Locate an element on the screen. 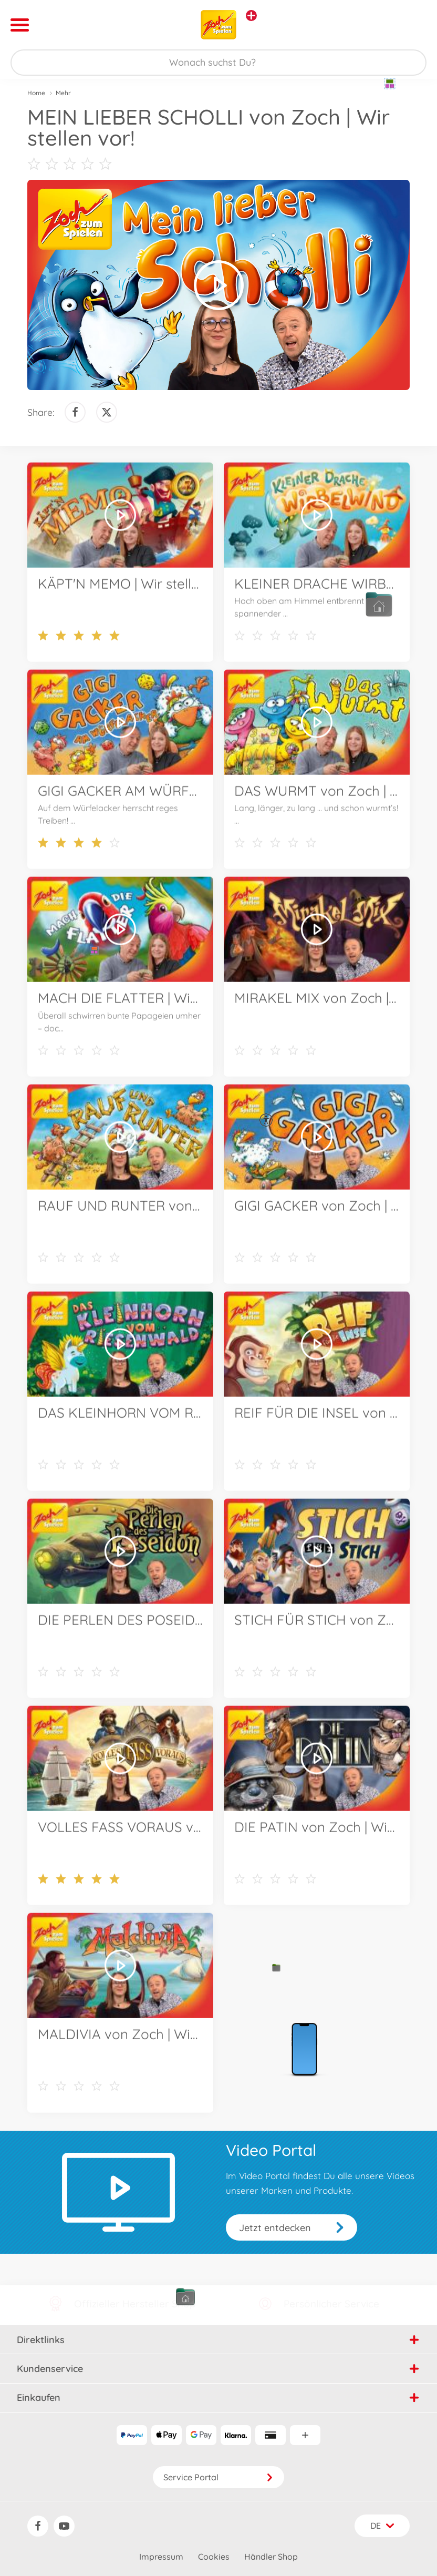 The height and width of the screenshot is (2576, 437). select all items in the current view is located at coordinates (94, 950).